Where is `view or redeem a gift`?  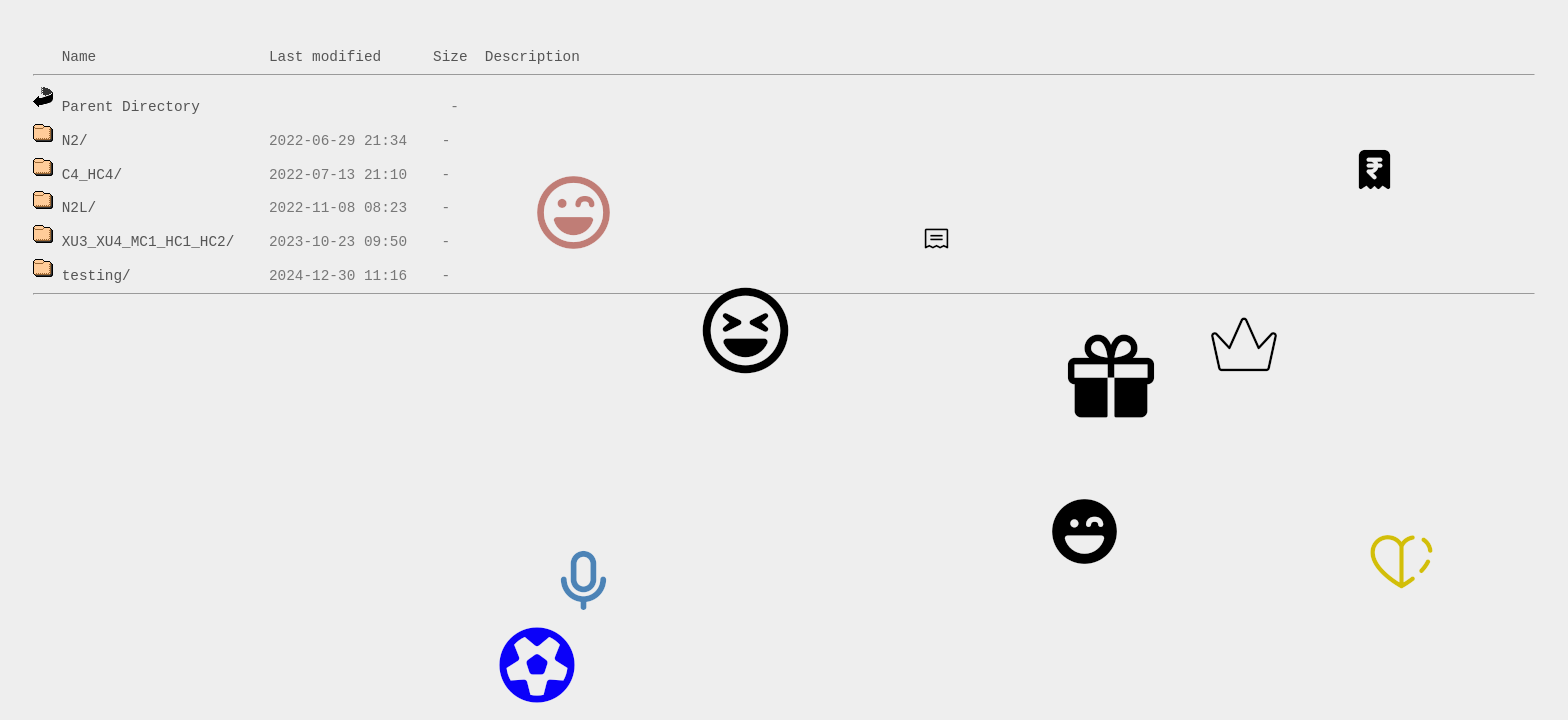
view or redeem a gift is located at coordinates (1111, 381).